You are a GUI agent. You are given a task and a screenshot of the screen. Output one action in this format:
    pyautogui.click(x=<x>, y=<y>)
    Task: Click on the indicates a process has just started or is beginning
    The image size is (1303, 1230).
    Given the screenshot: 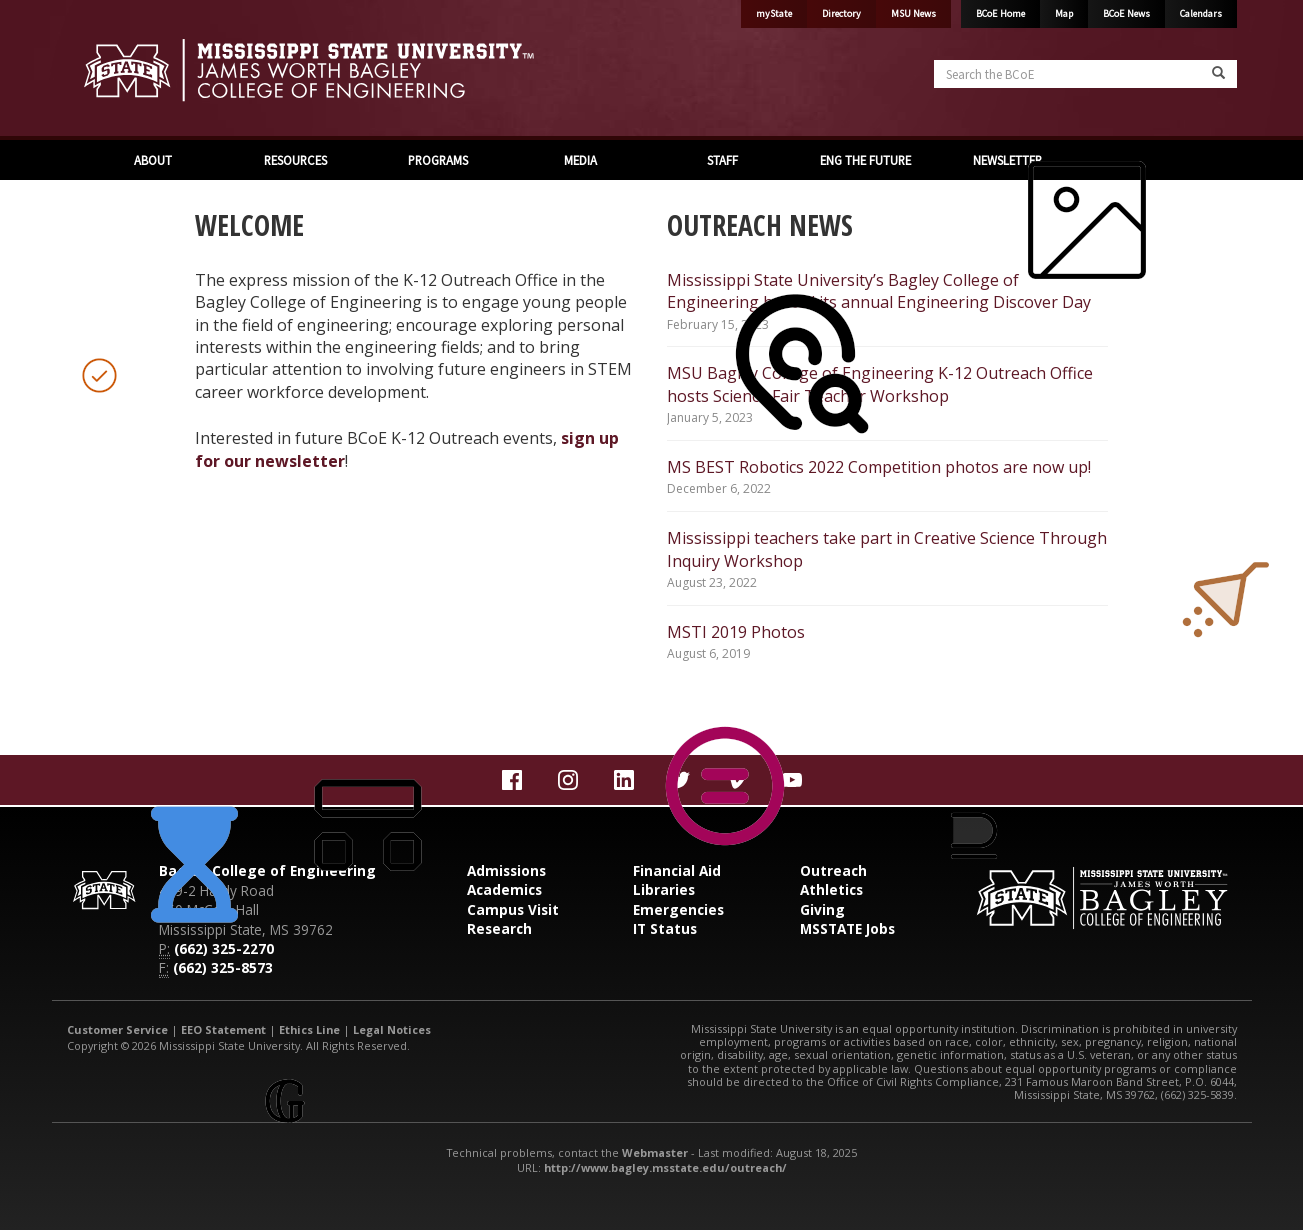 What is the action you would take?
    pyautogui.click(x=194, y=864)
    